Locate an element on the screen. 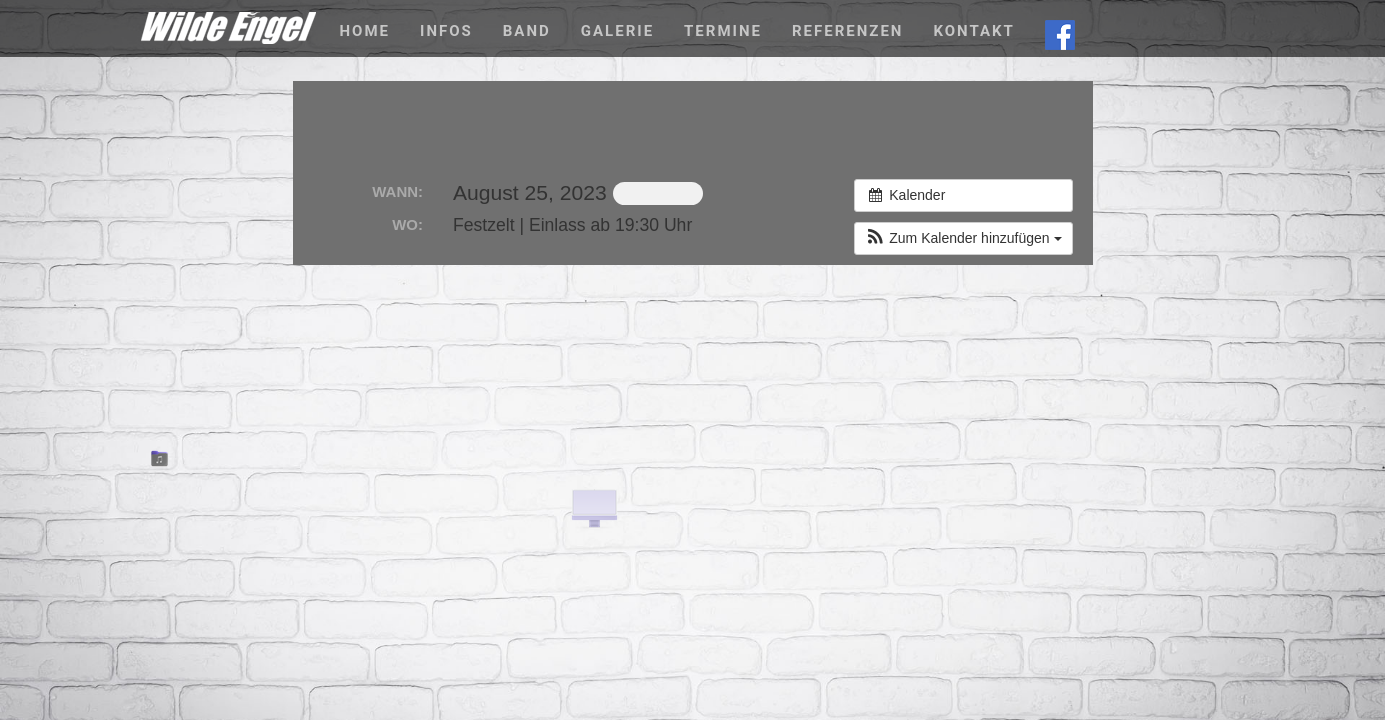 The image size is (1385, 720). open your music folder is located at coordinates (159, 458).